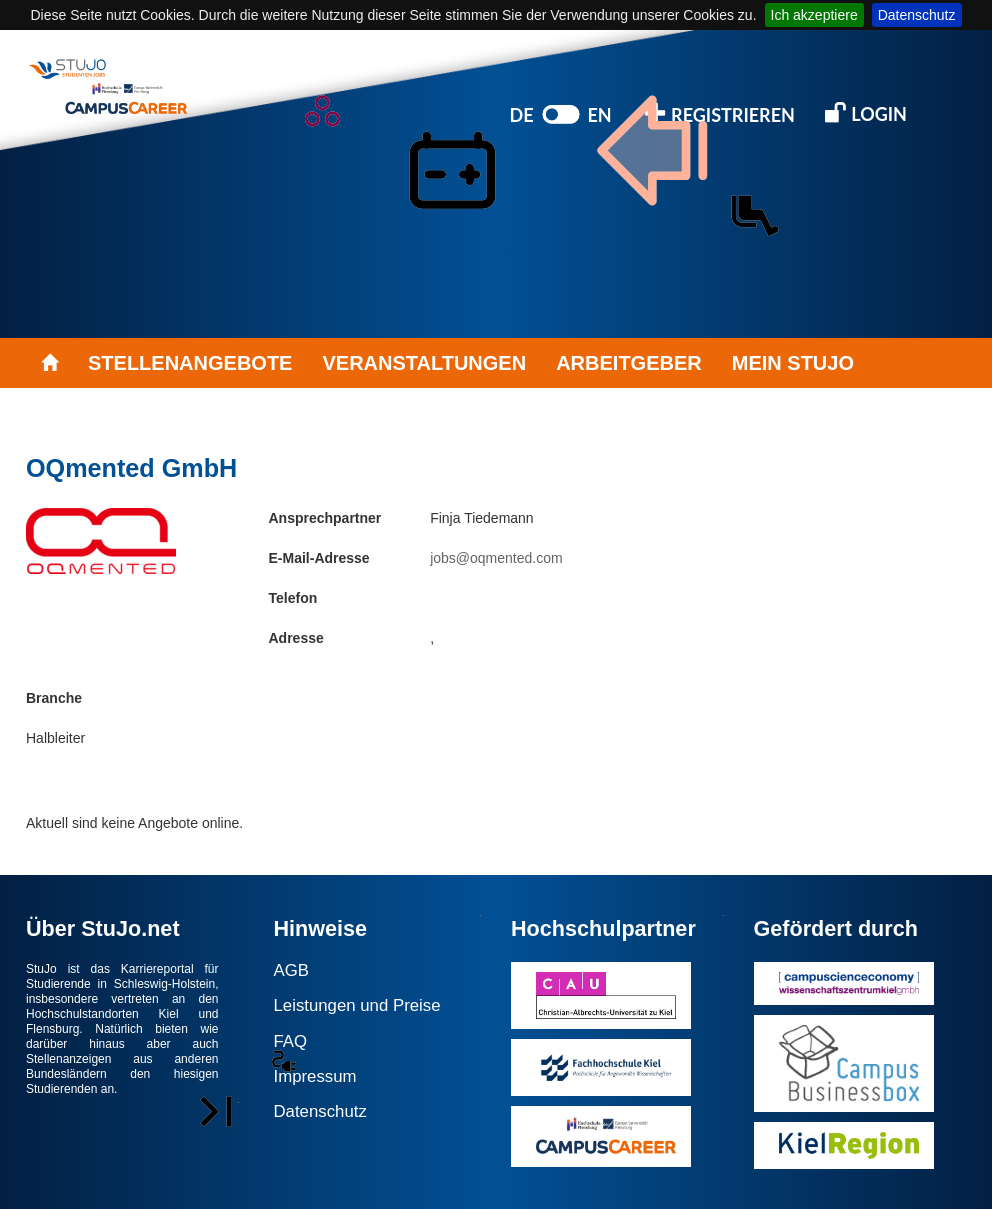 This screenshot has width=992, height=1209. What do you see at coordinates (452, 174) in the screenshot?
I see `view automotive battery status` at bounding box center [452, 174].